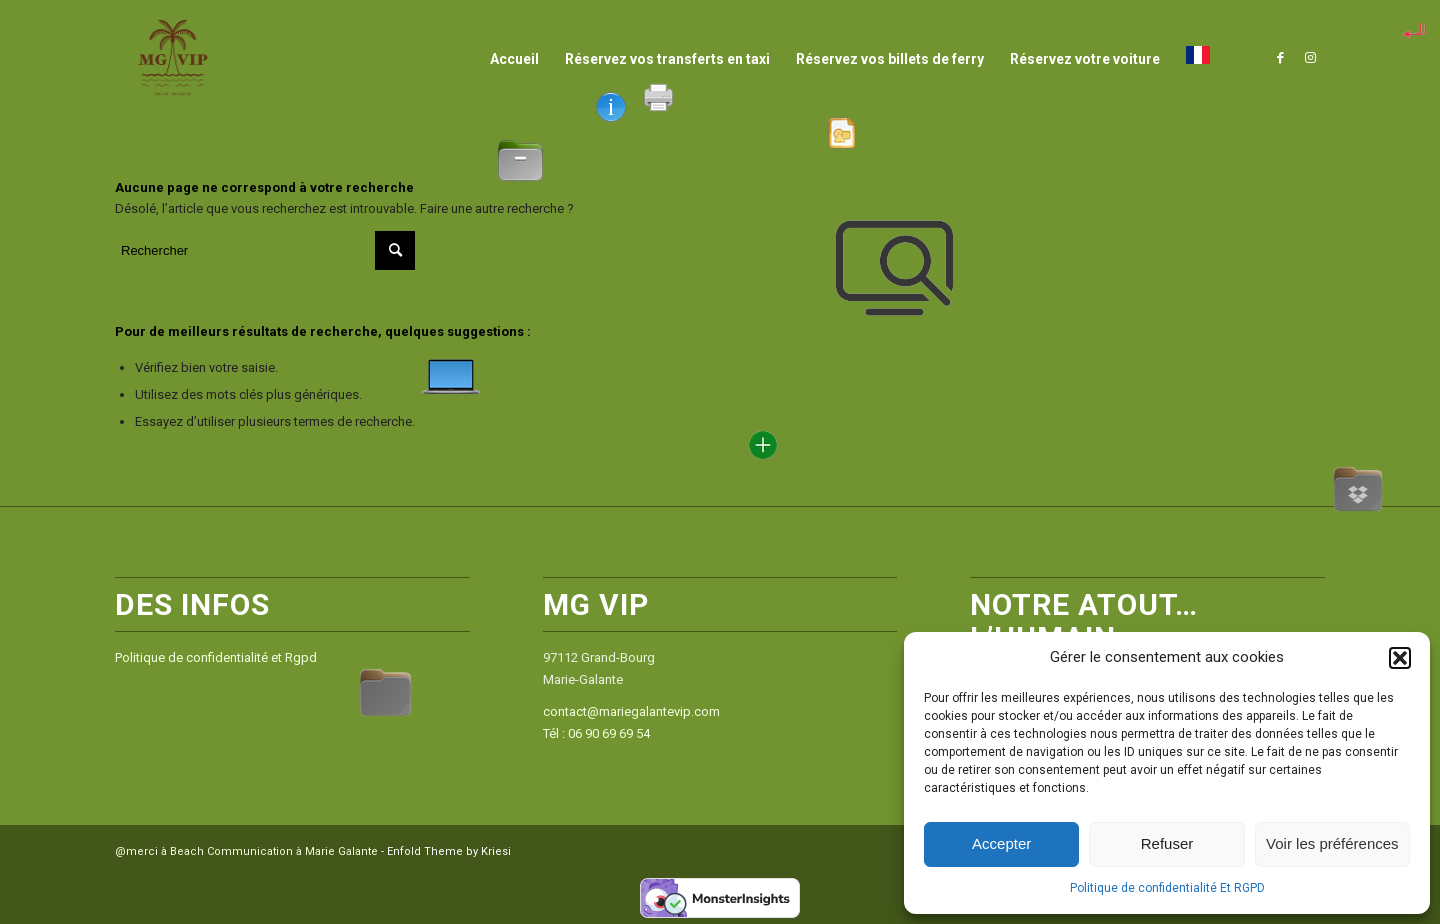 The image size is (1440, 924). I want to click on open the file manager application, so click(520, 160).